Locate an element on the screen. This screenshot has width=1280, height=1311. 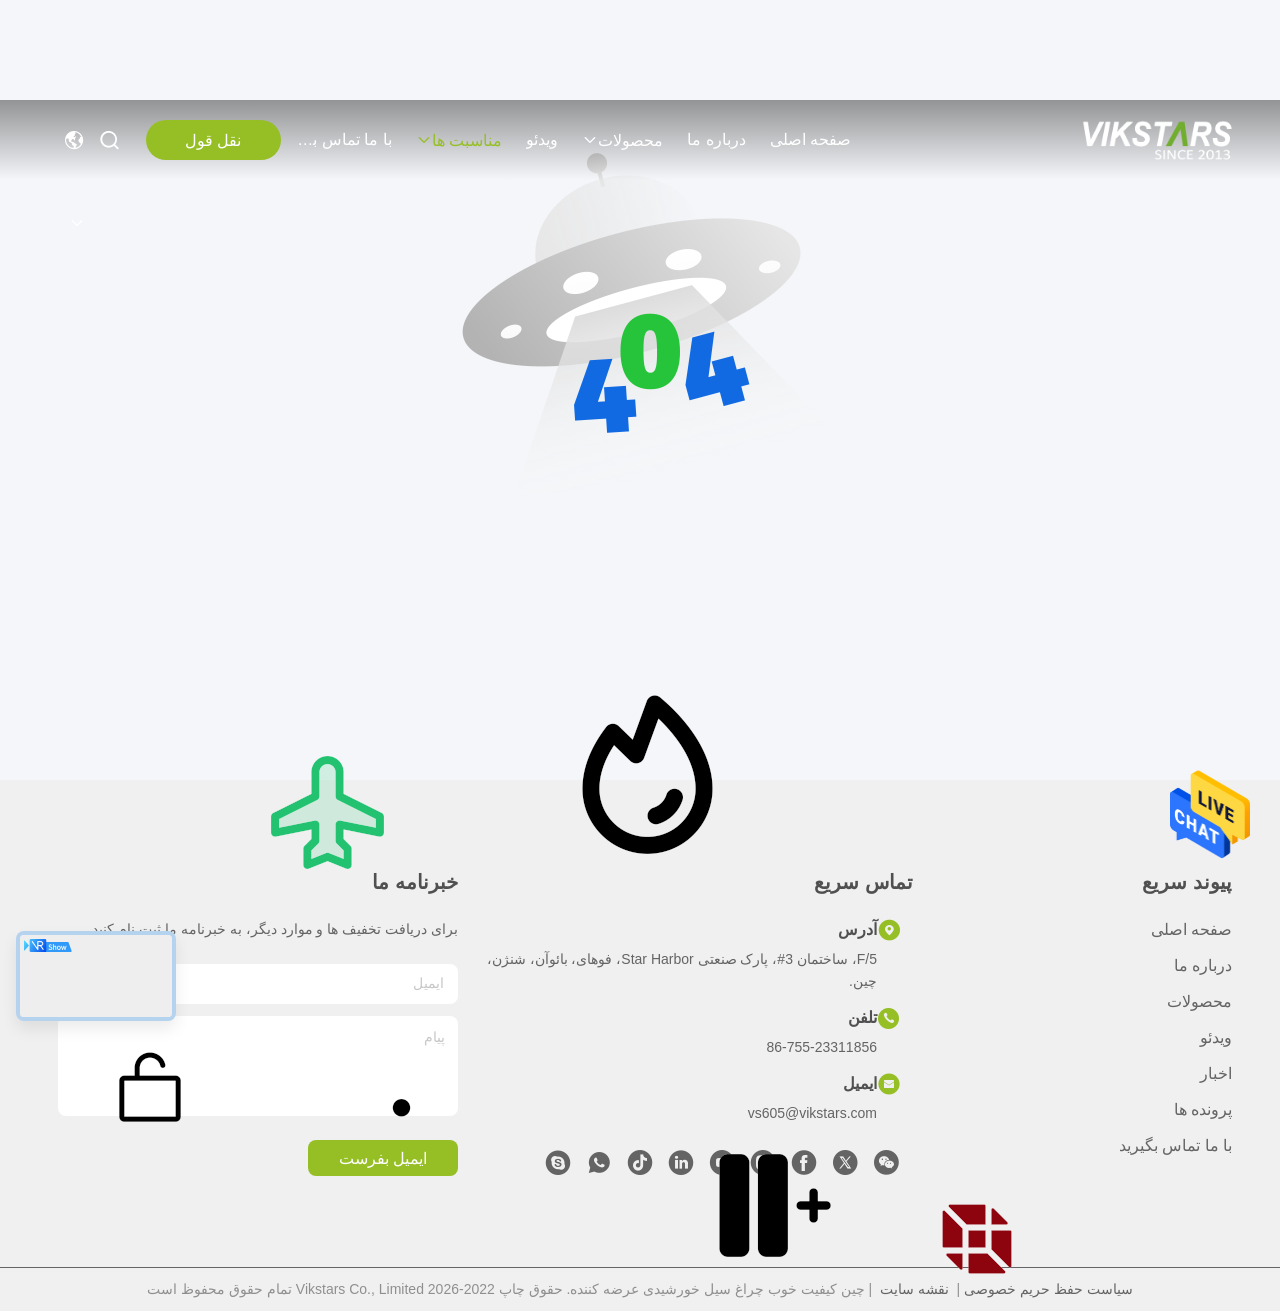
enable airplane mode is located at coordinates (327, 812).